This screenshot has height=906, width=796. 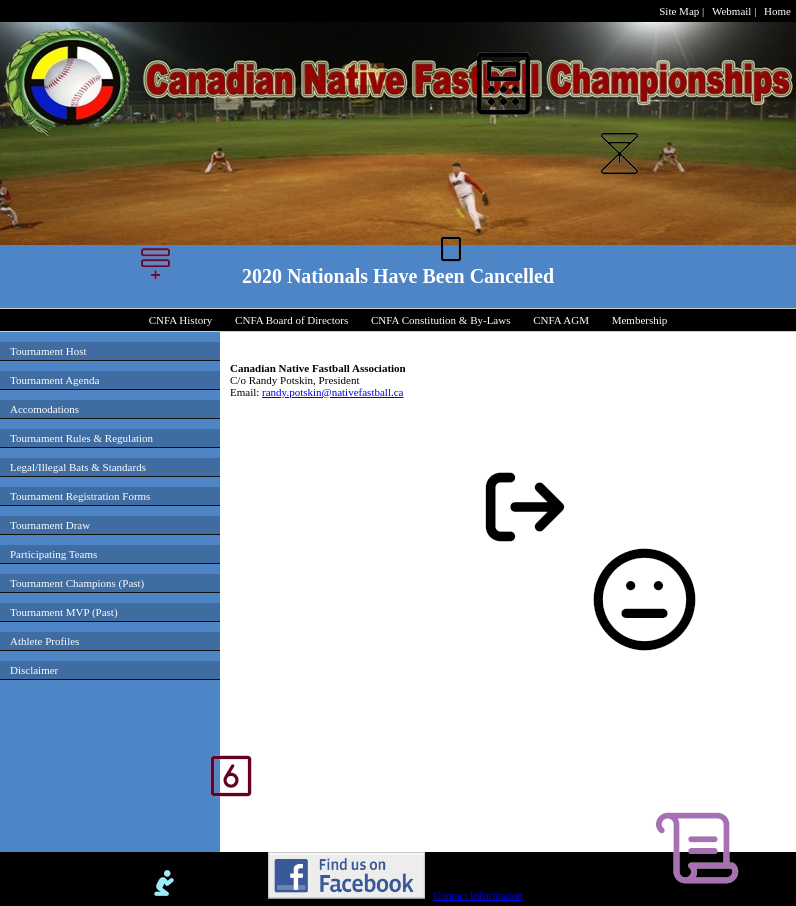 What do you see at coordinates (451, 249) in the screenshot?
I see `switch to single column layout` at bounding box center [451, 249].